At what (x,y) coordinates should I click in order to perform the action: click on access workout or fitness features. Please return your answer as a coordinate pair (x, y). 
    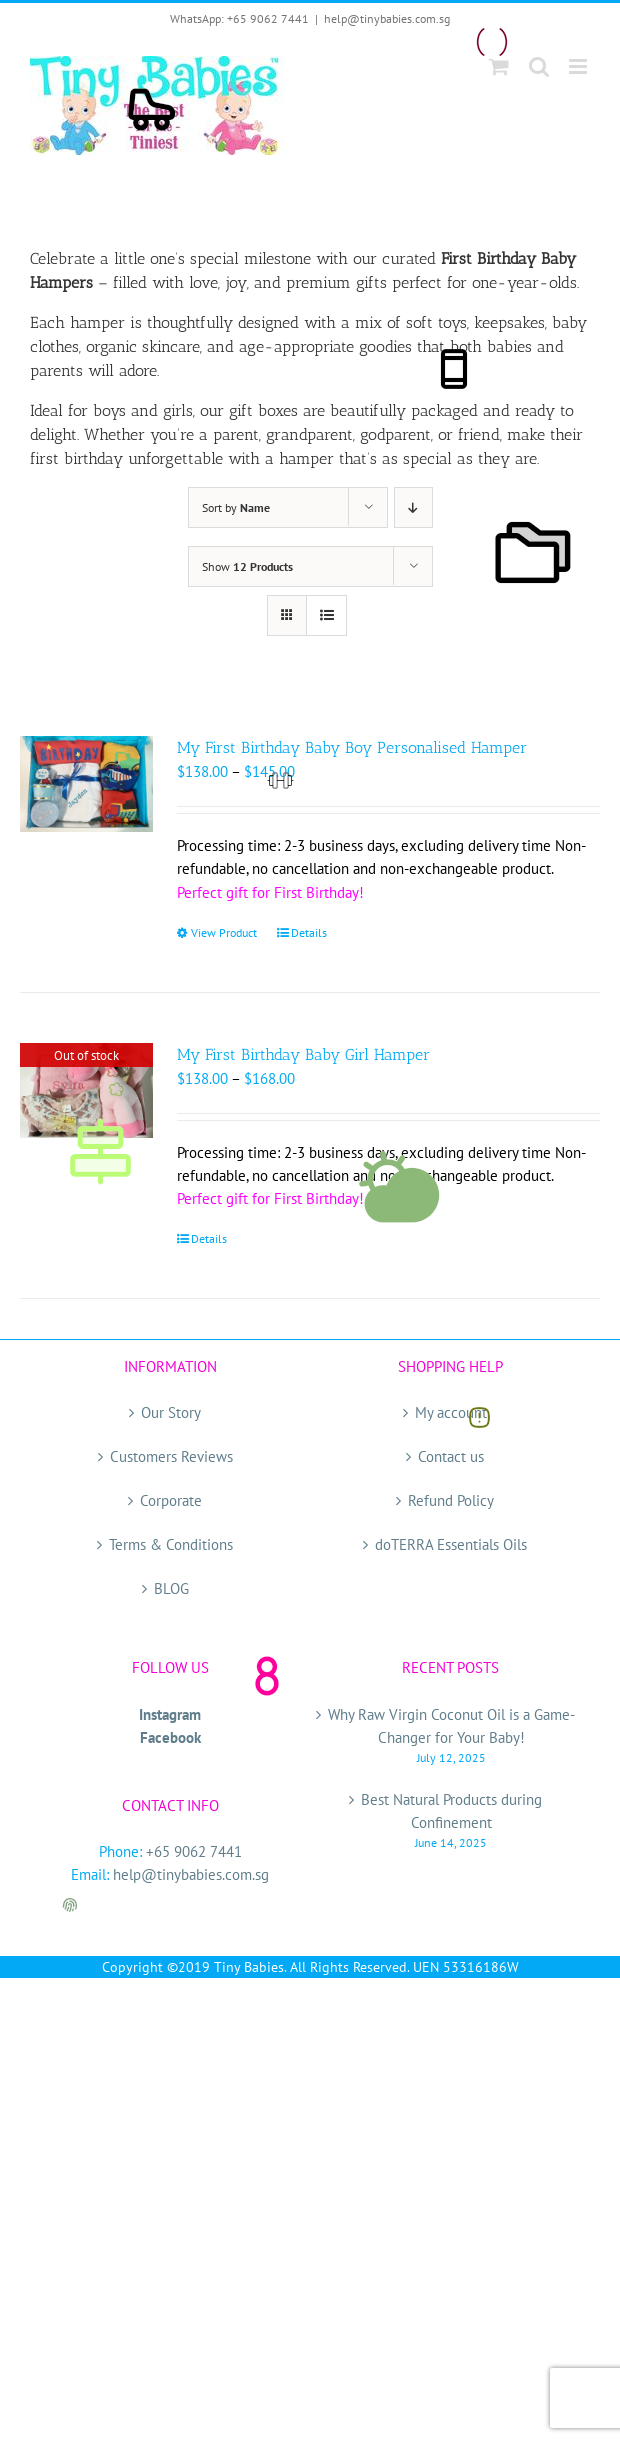
    Looking at the image, I should click on (280, 780).